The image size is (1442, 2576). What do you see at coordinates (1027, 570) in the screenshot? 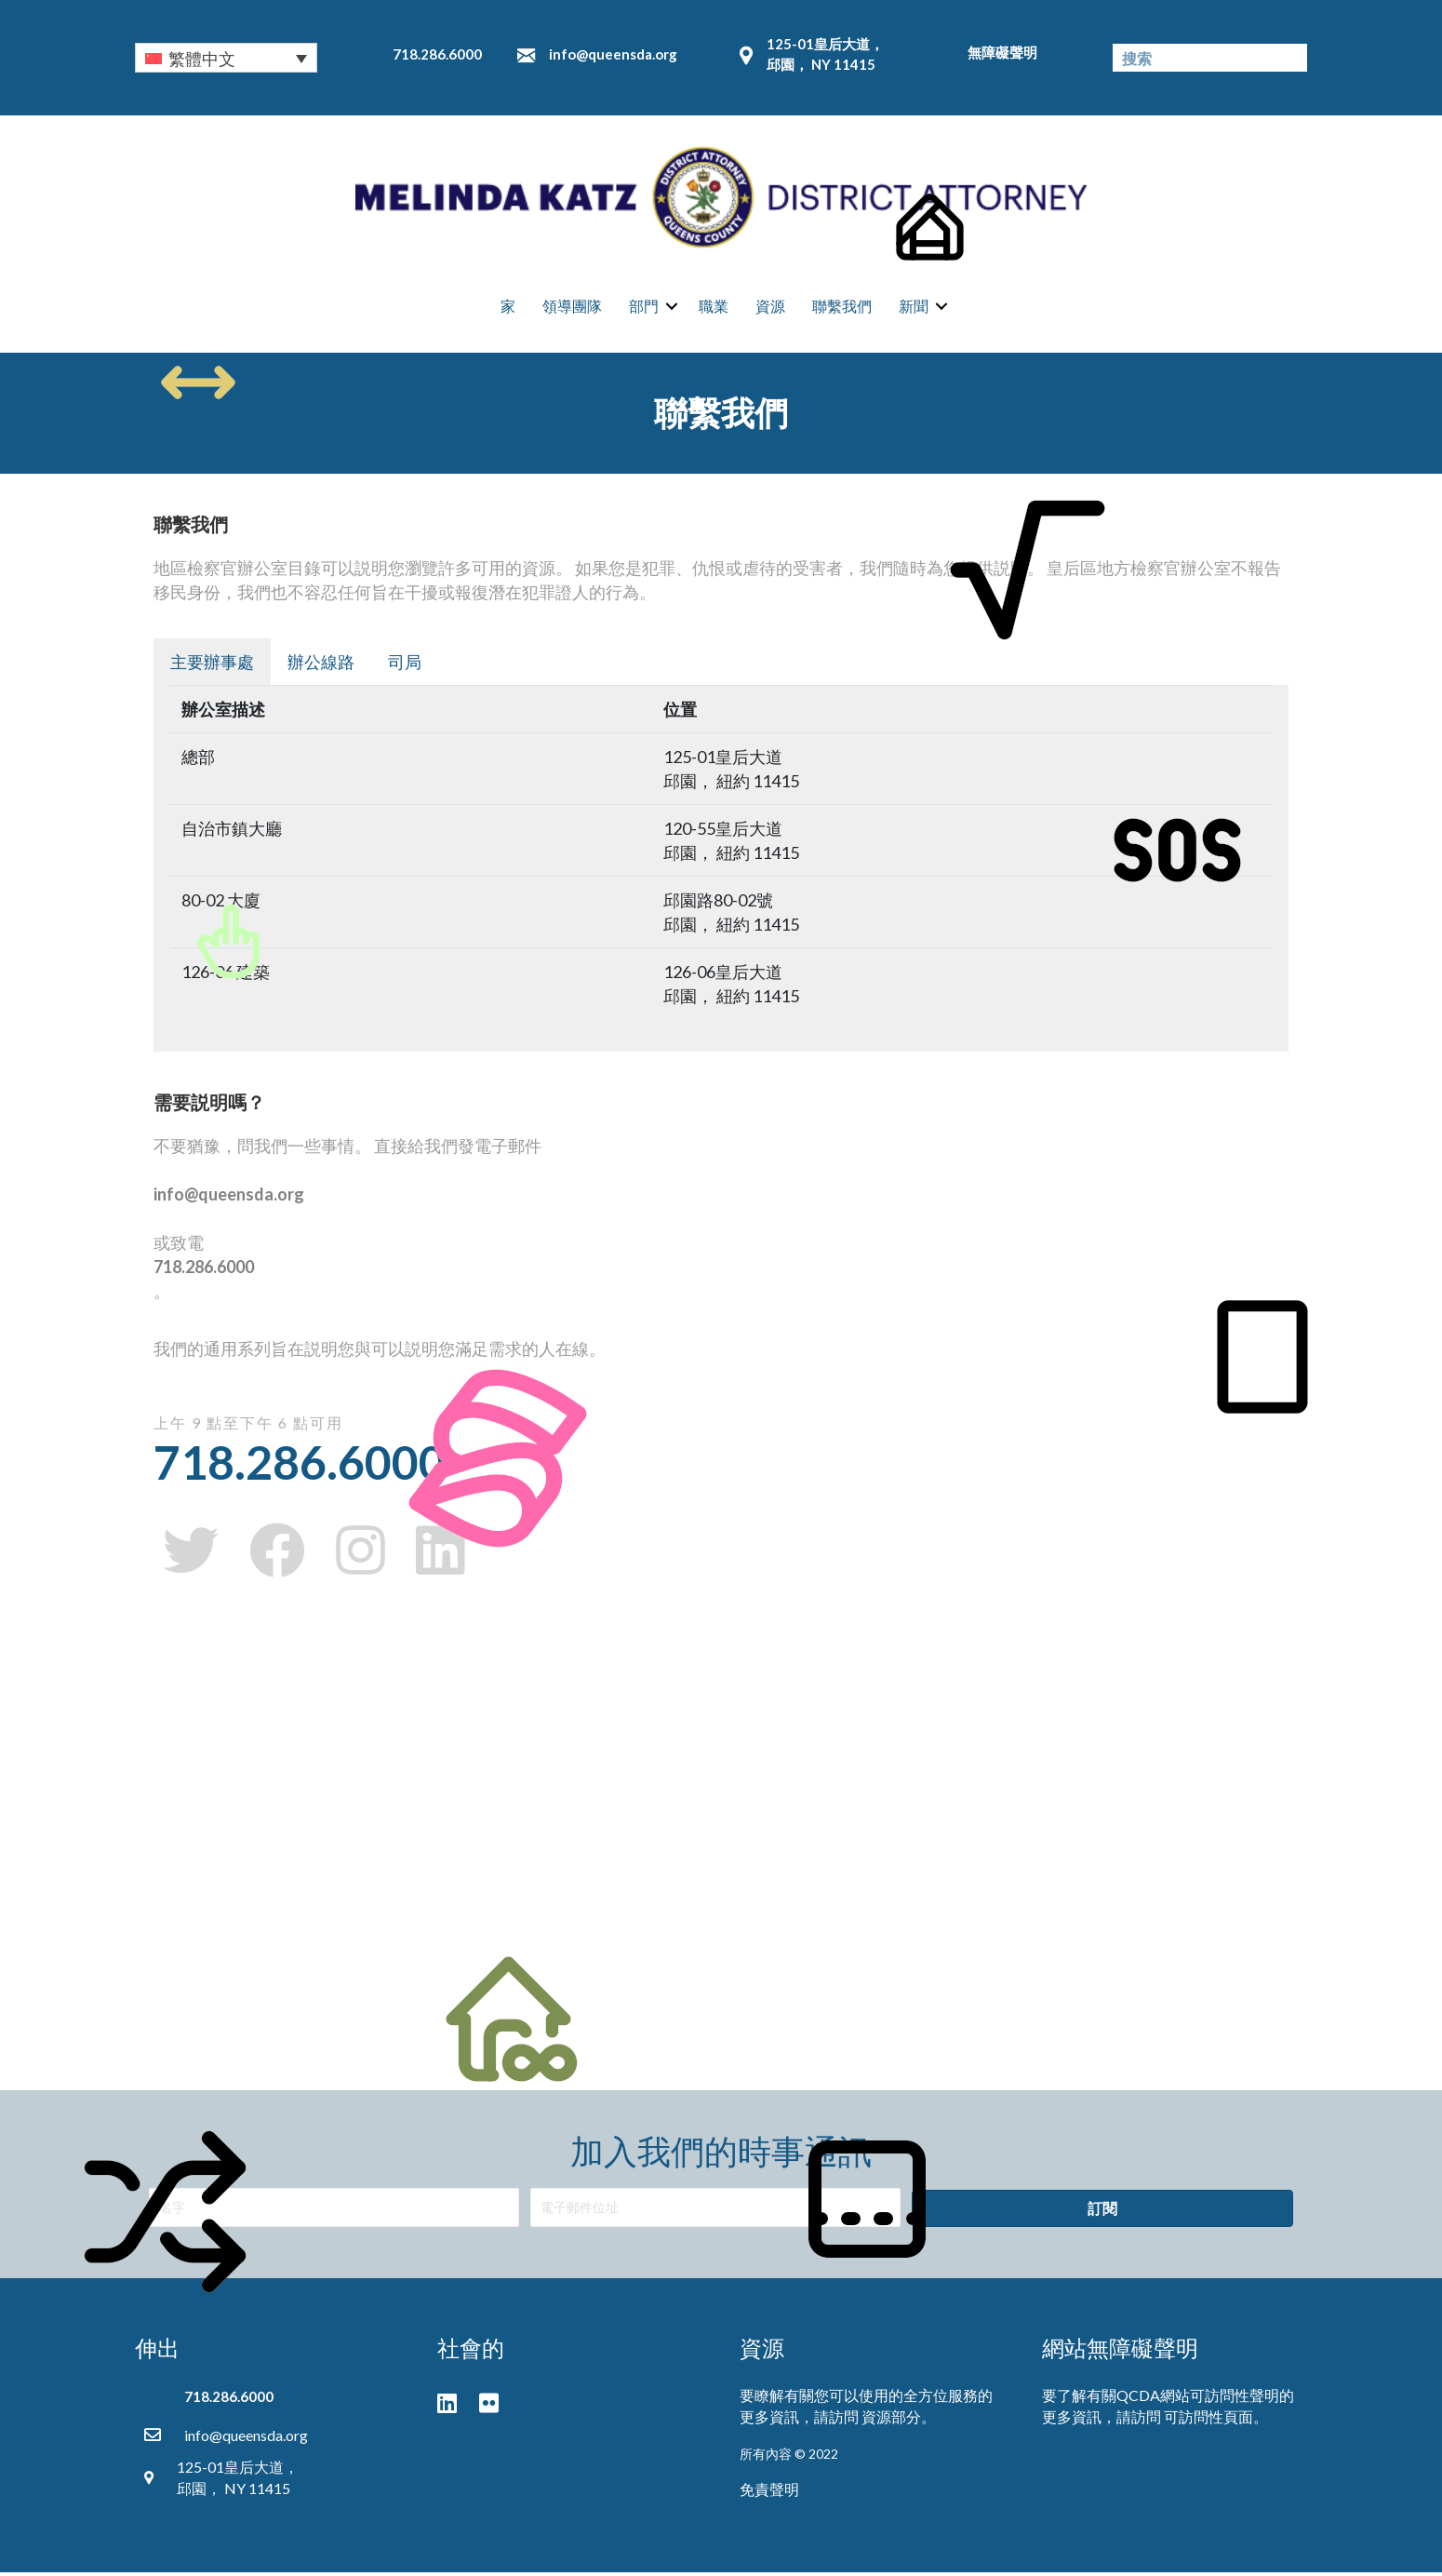
I see `access square root or radical function in calculator` at bounding box center [1027, 570].